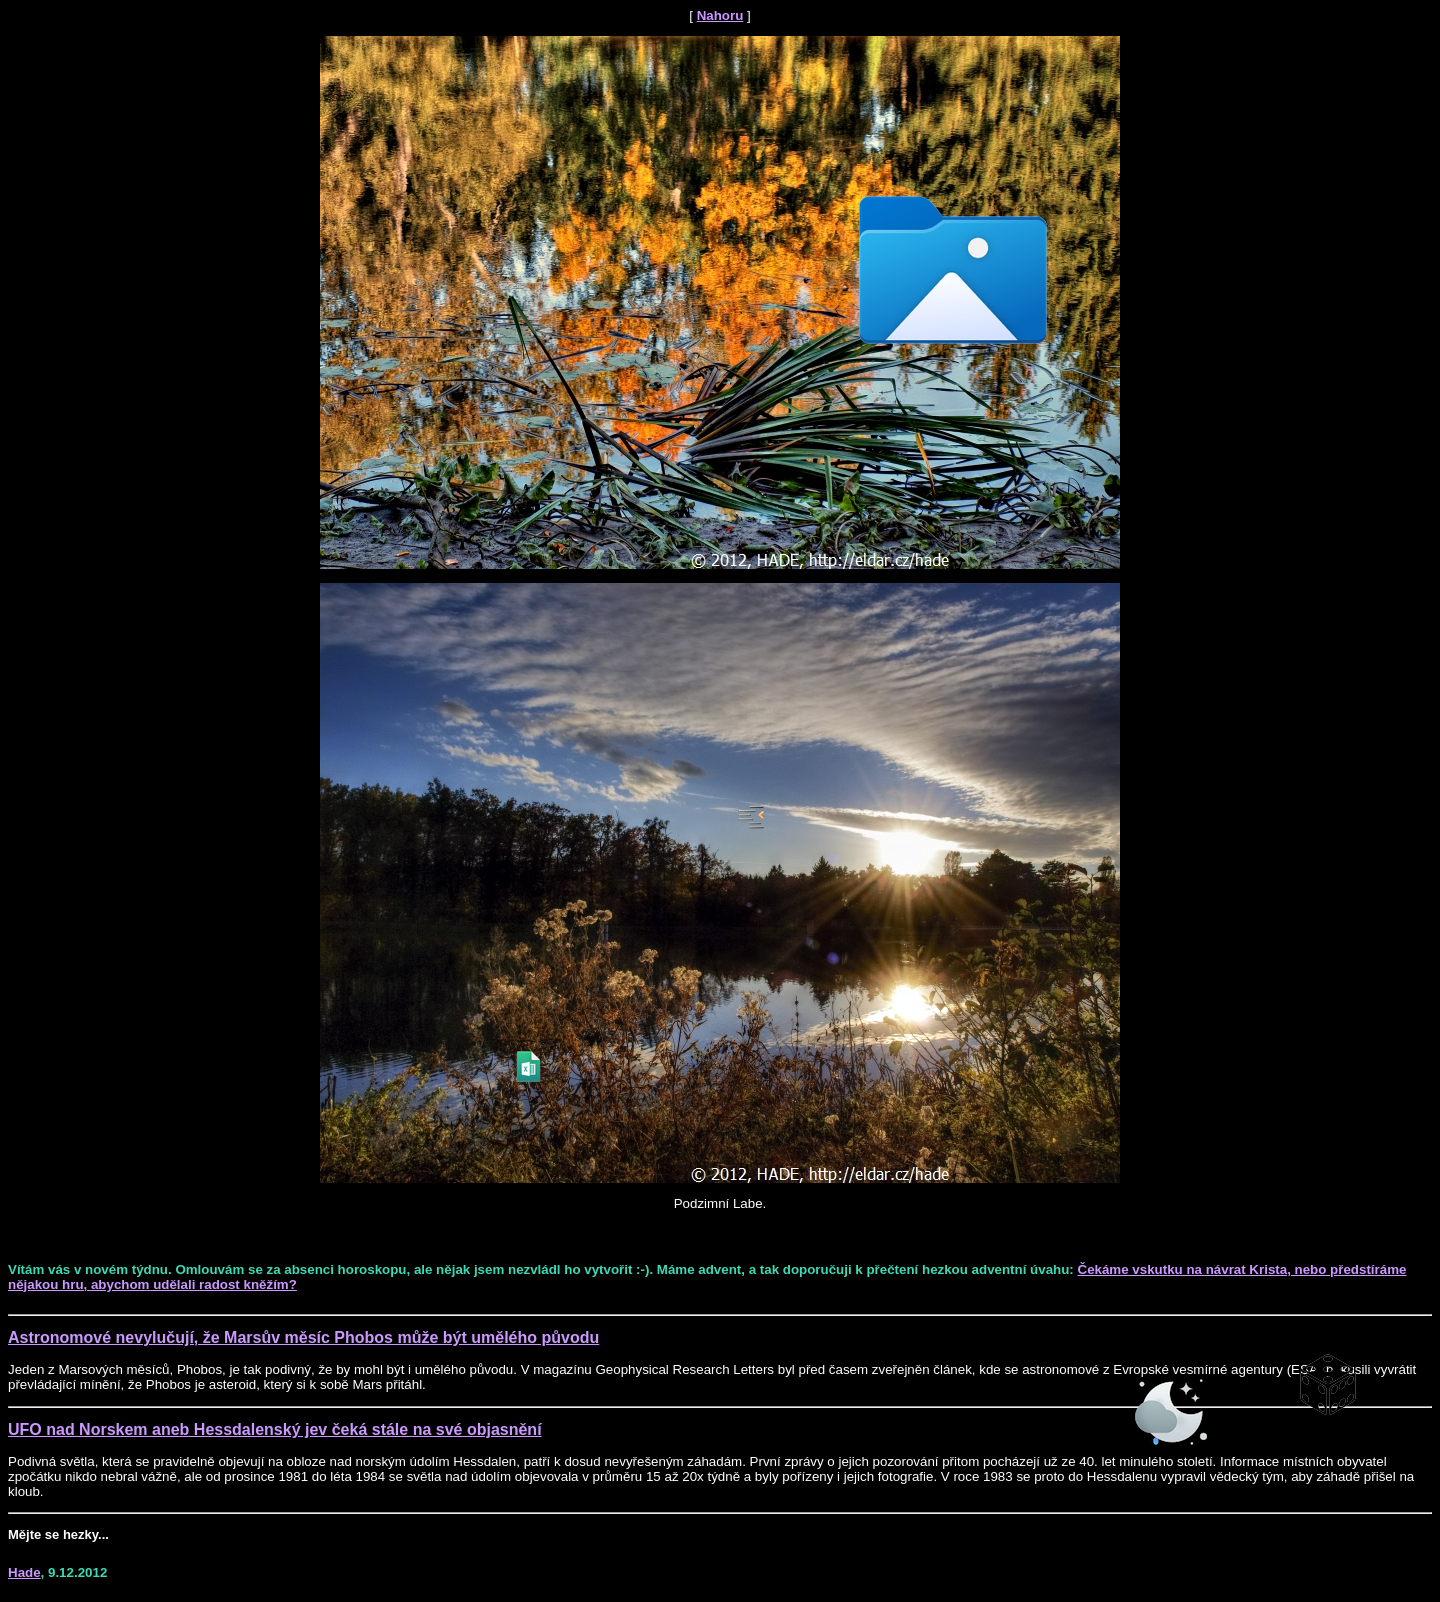 The image size is (1440, 1602). I want to click on indicates scattered showers at night, so click(1171, 1412).